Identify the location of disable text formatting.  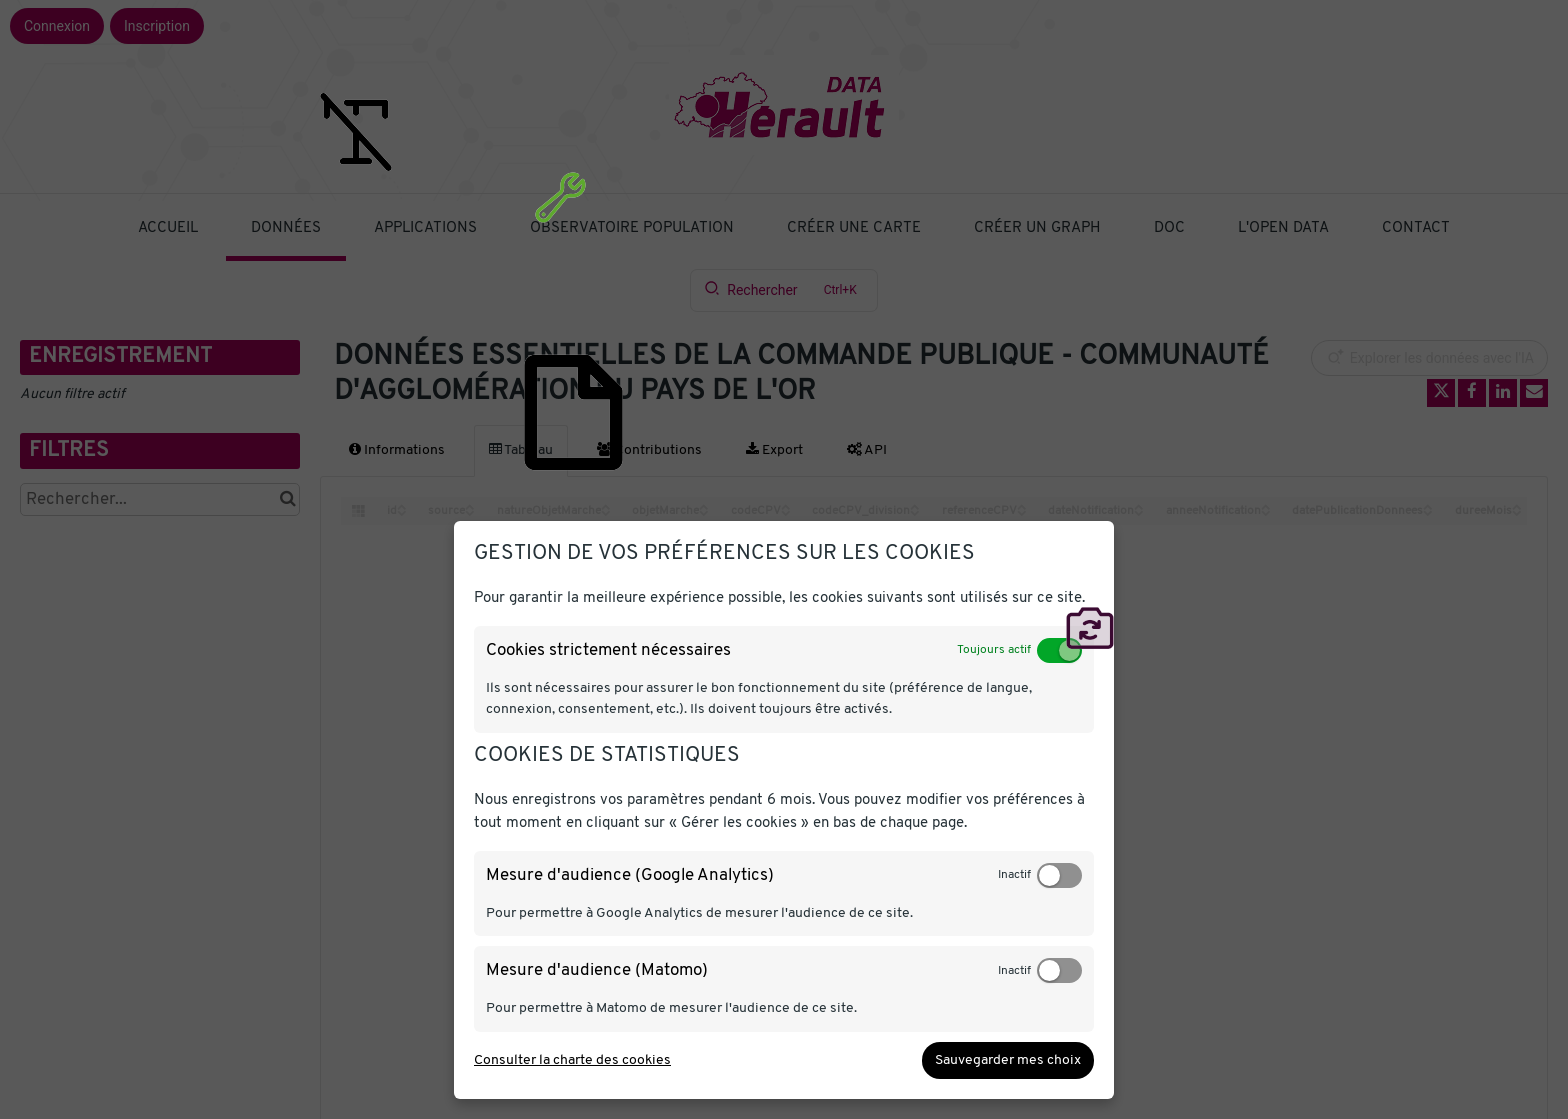
(356, 132).